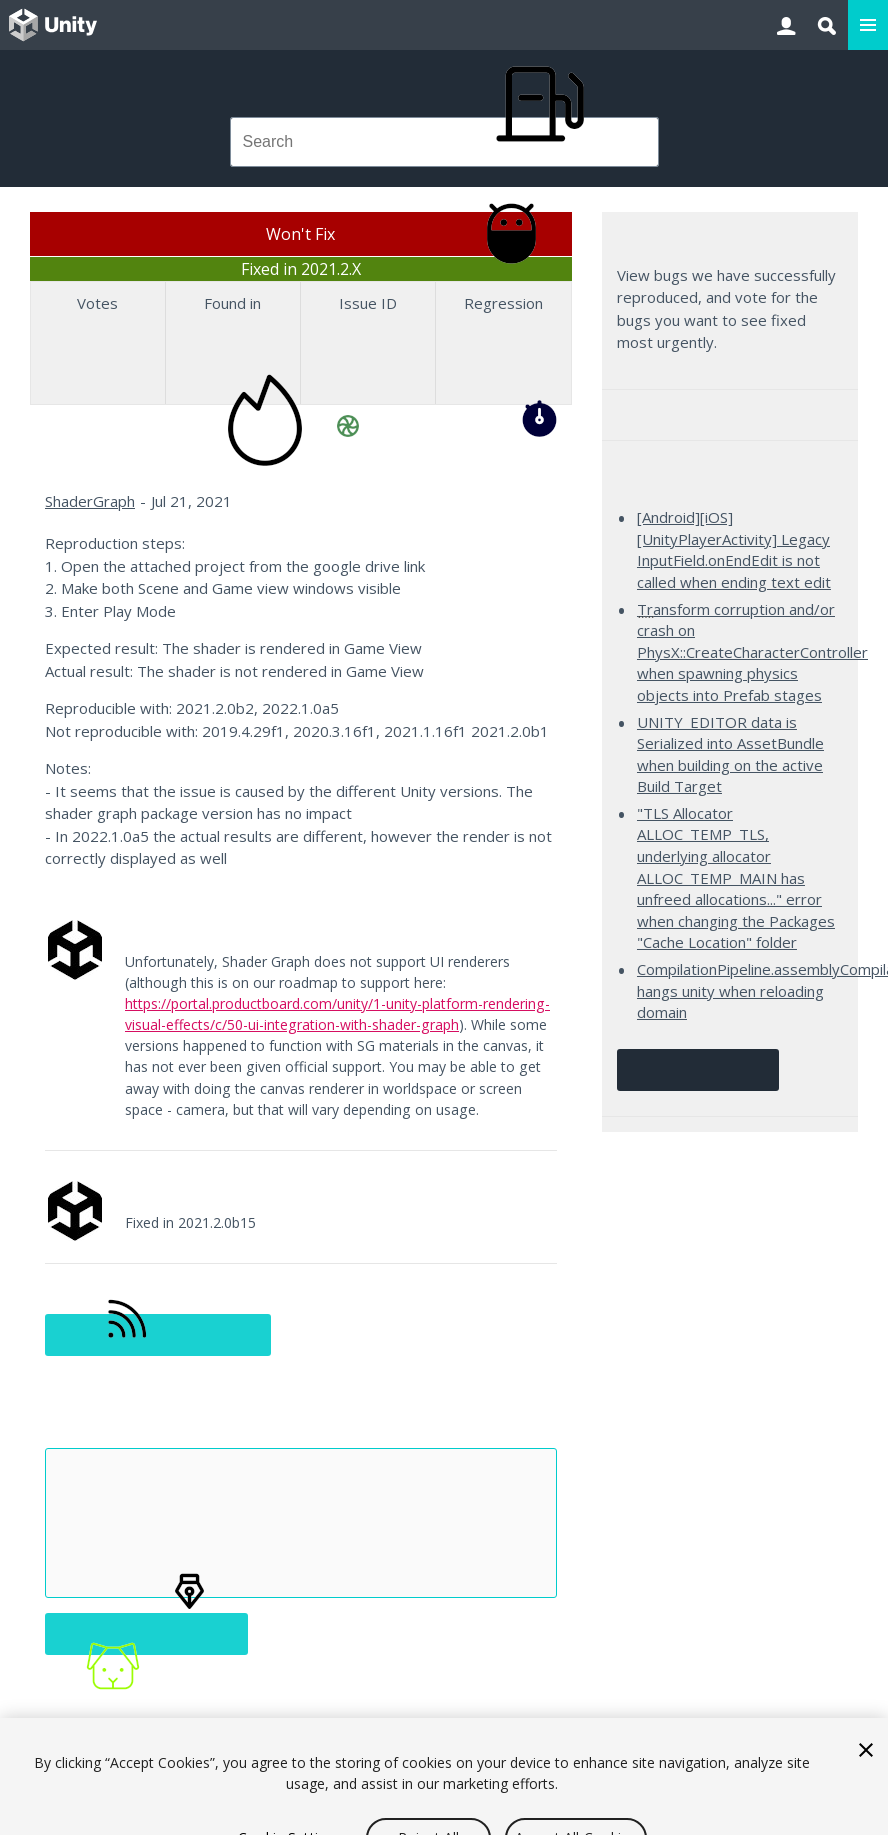 This screenshot has width=888, height=1835. What do you see at coordinates (646, 617) in the screenshot?
I see `indicates a divider or separator between content sections` at bounding box center [646, 617].